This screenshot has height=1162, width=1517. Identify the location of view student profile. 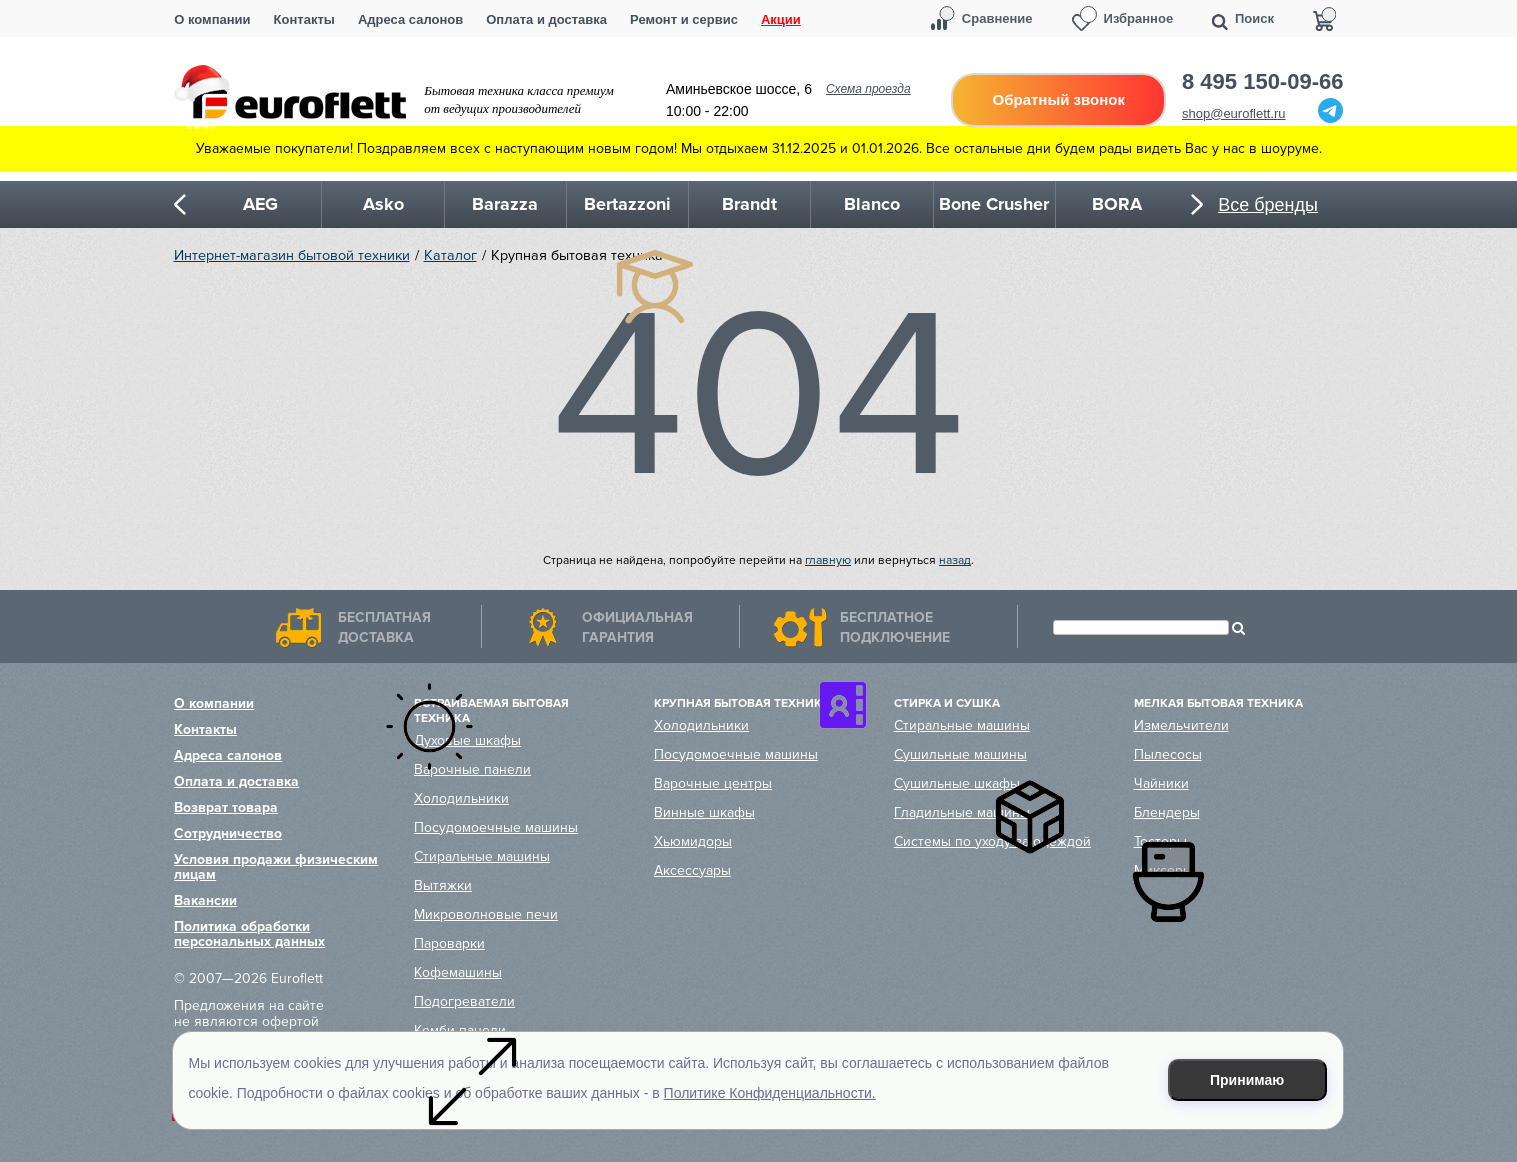
(655, 288).